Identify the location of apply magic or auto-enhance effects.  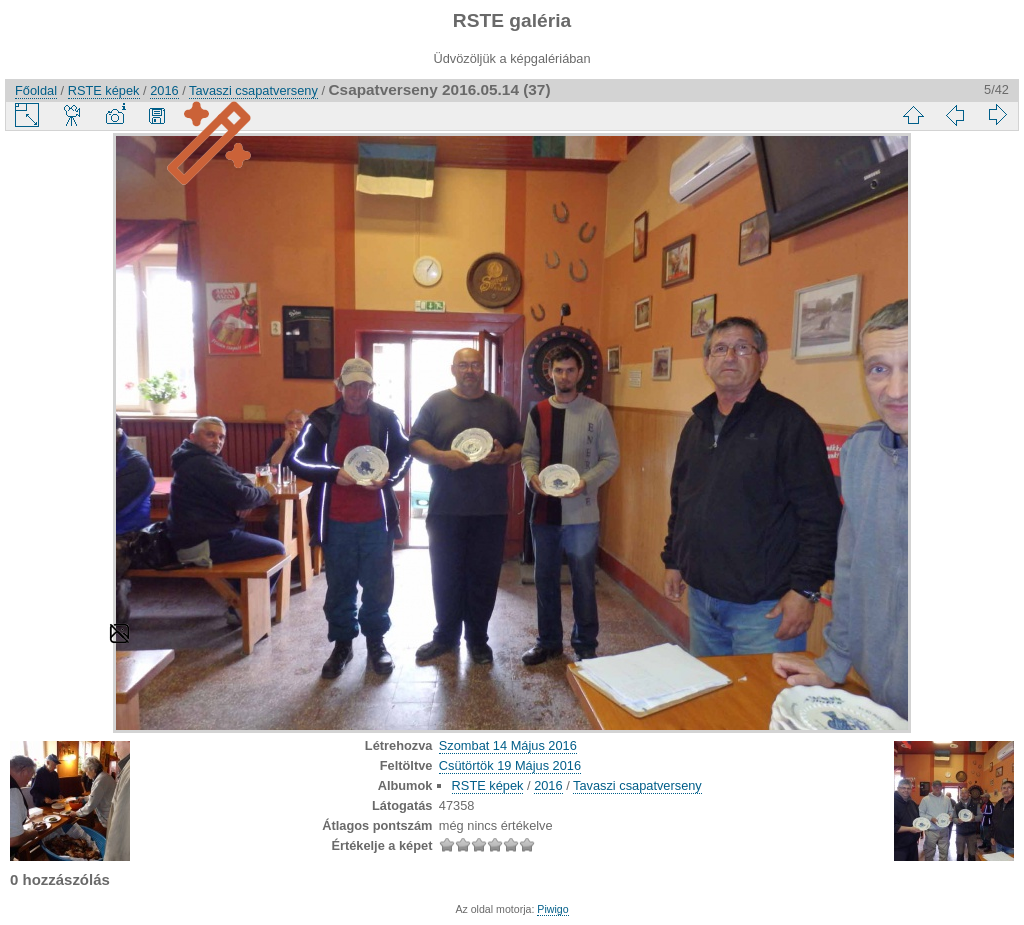
(209, 143).